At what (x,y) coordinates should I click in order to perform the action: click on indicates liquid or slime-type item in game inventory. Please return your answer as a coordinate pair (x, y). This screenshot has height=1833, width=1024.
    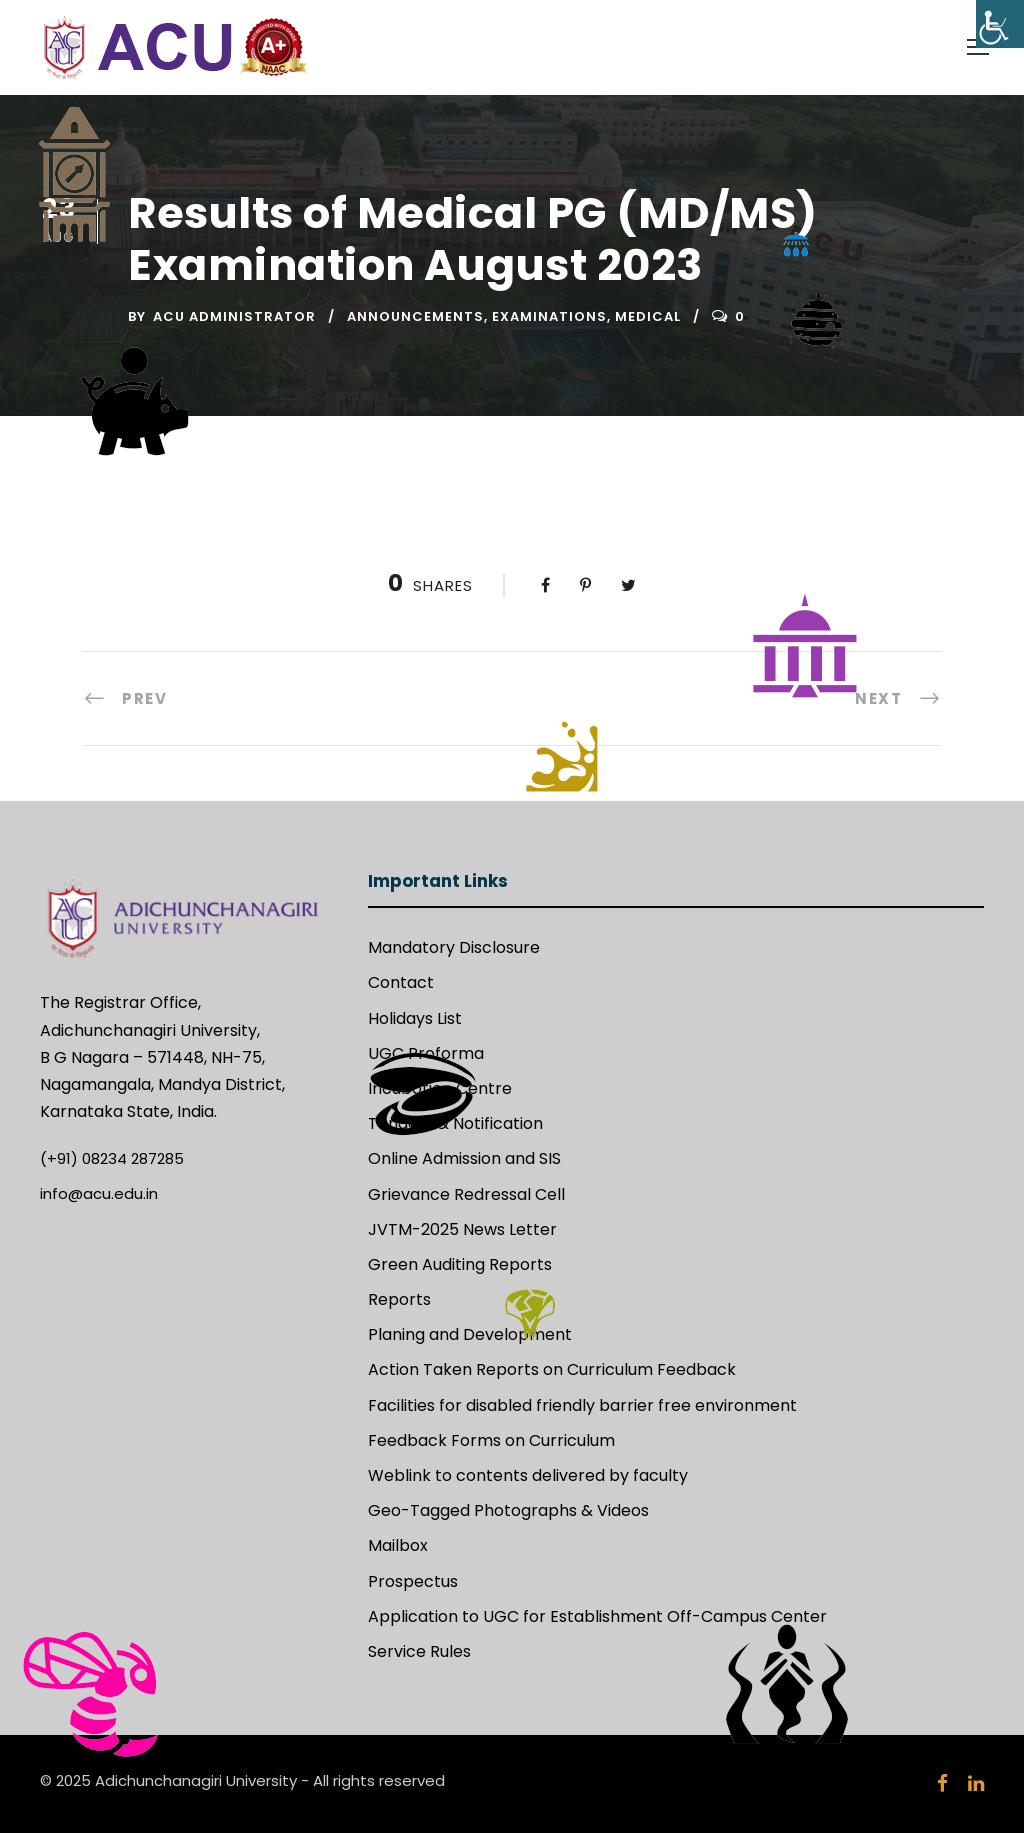
    Looking at the image, I should click on (562, 756).